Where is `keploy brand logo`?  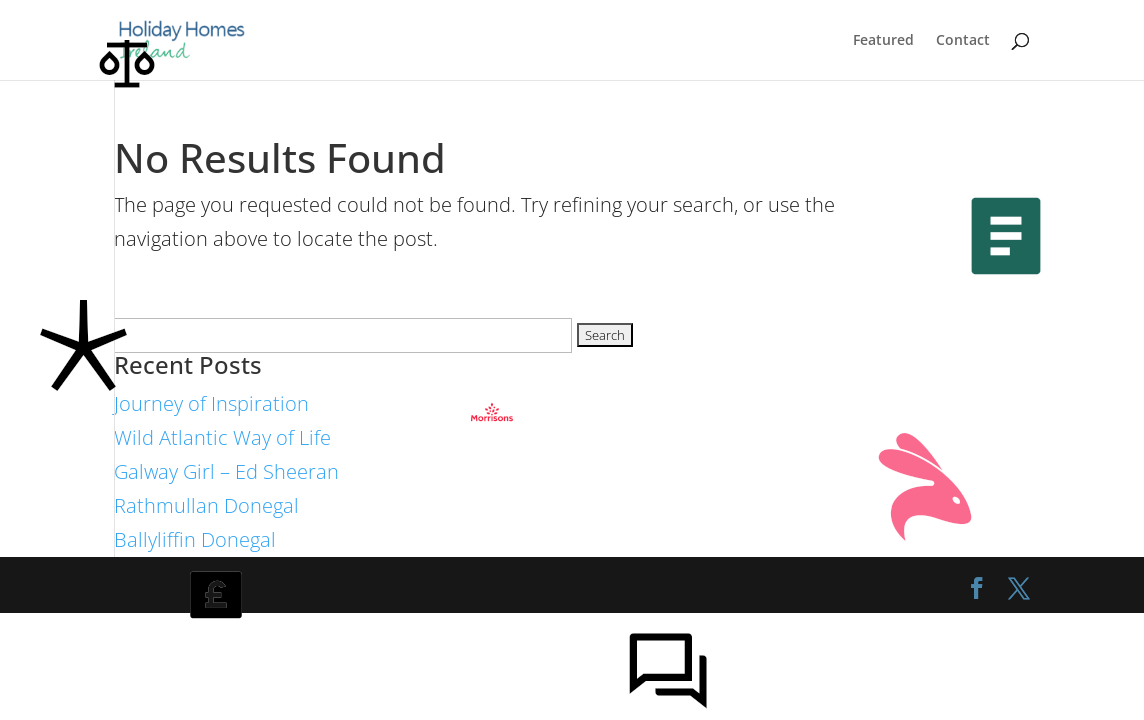
keploy brand logo is located at coordinates (925, 487).